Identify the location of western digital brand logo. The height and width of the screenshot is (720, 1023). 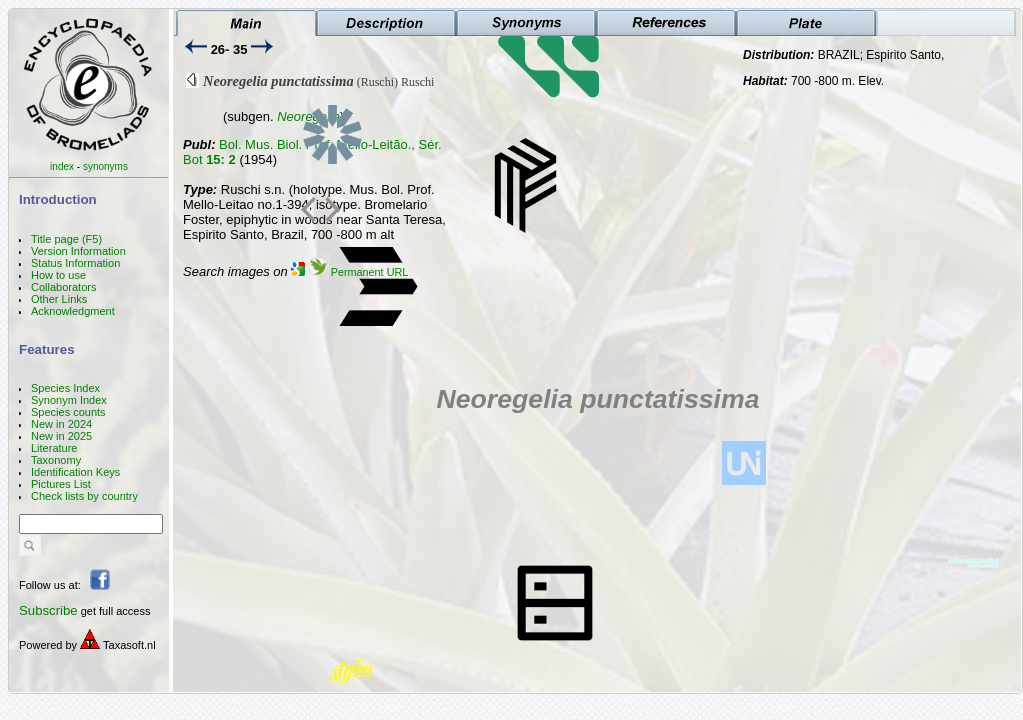
(548, 66).